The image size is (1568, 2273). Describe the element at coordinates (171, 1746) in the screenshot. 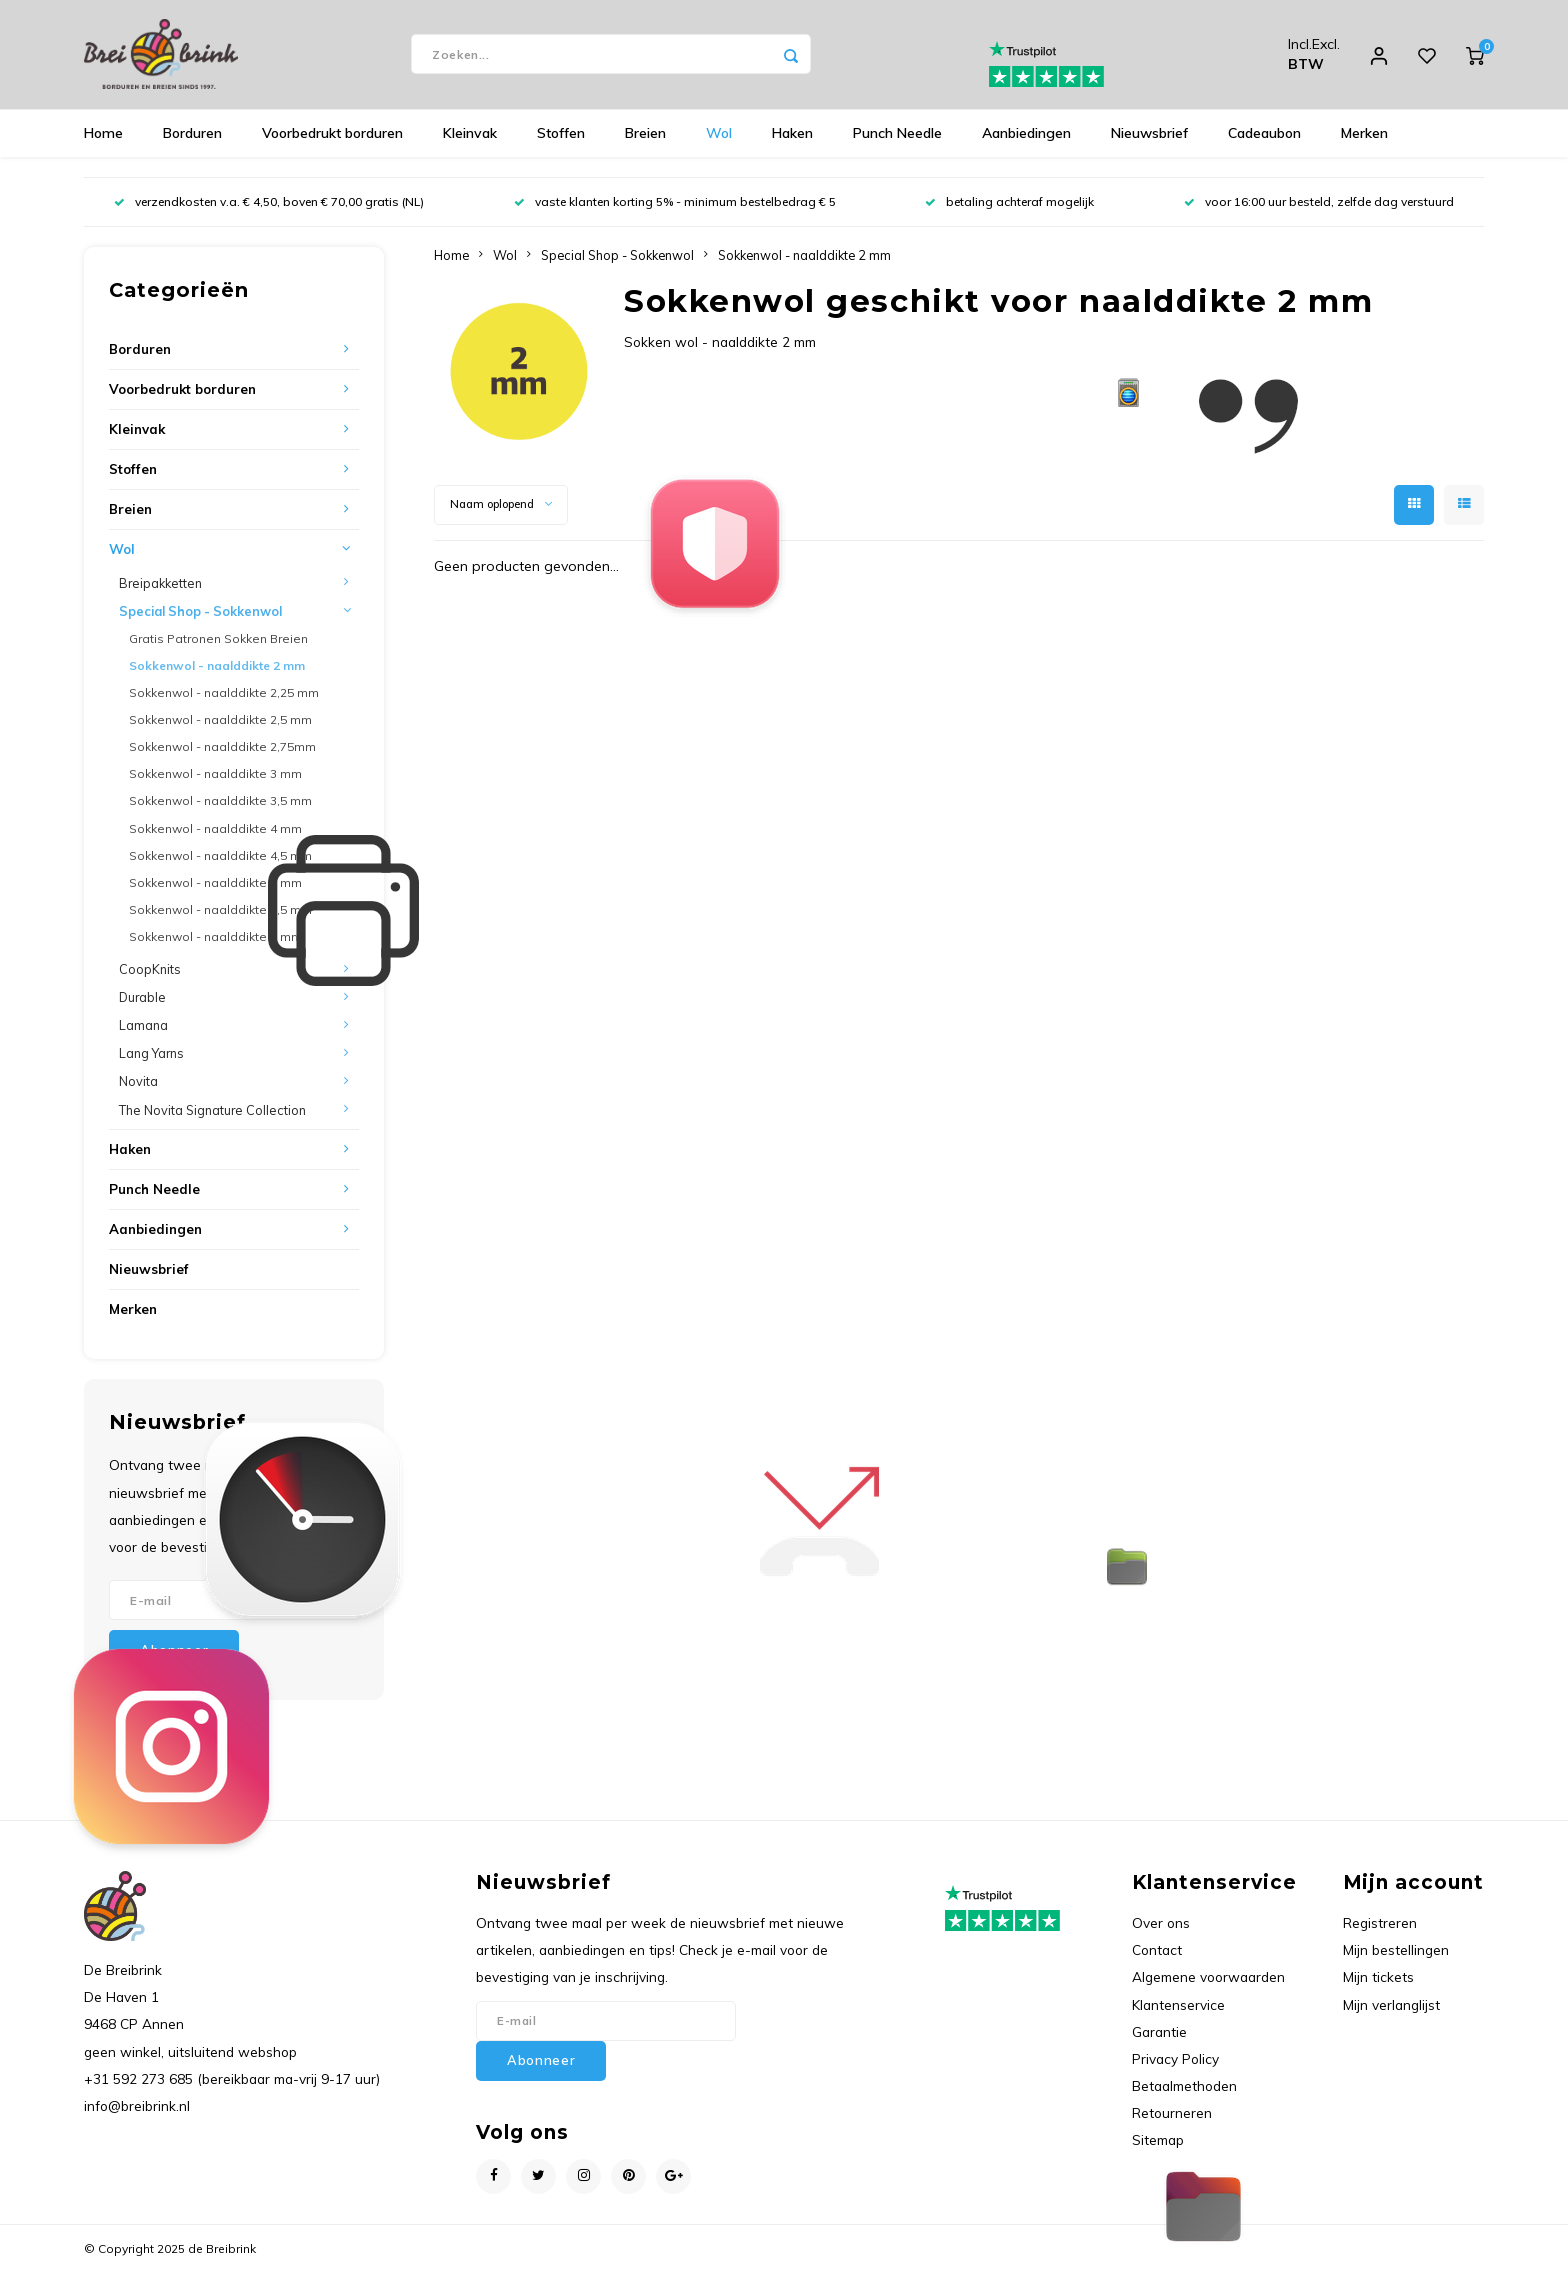

I see `open the Instagram app` at that location.